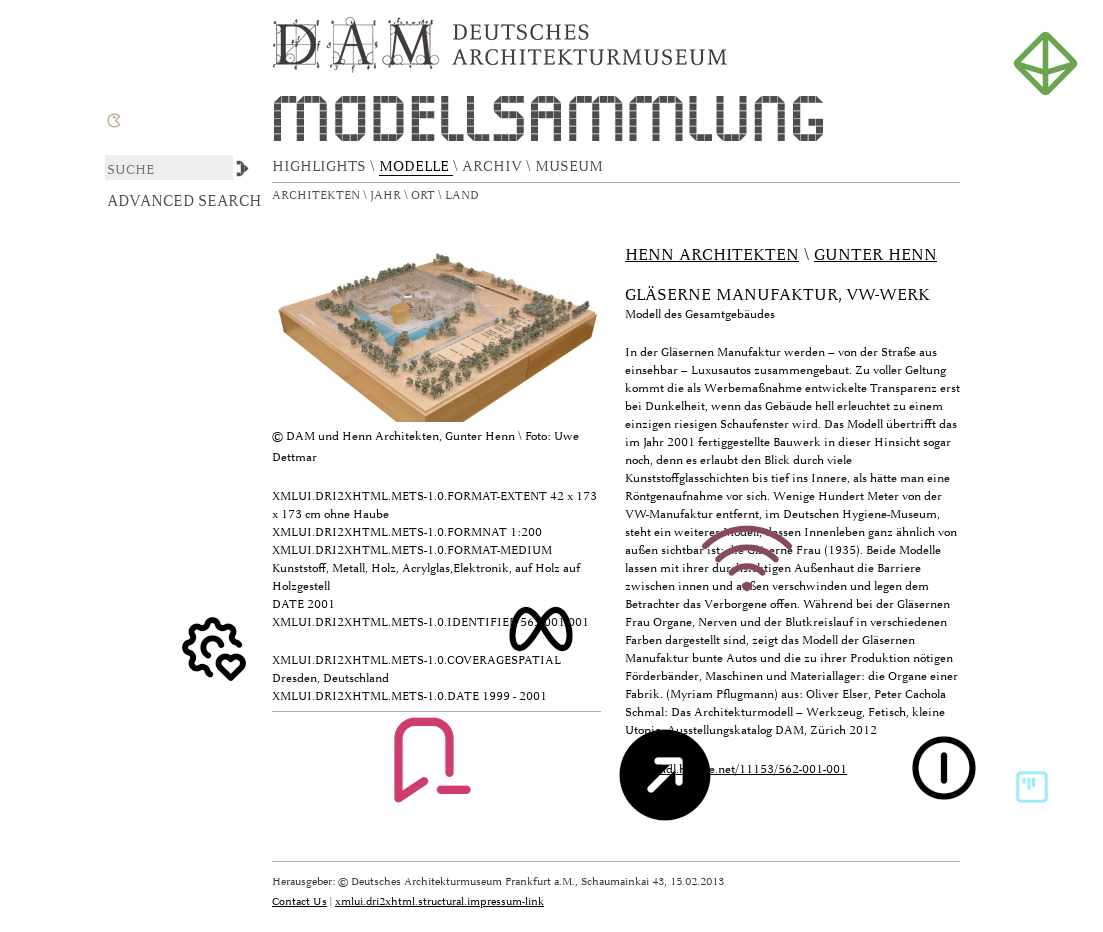 The image size is (1103, 932). I want to click on indicates wireless network connection status, so click(747, 560).